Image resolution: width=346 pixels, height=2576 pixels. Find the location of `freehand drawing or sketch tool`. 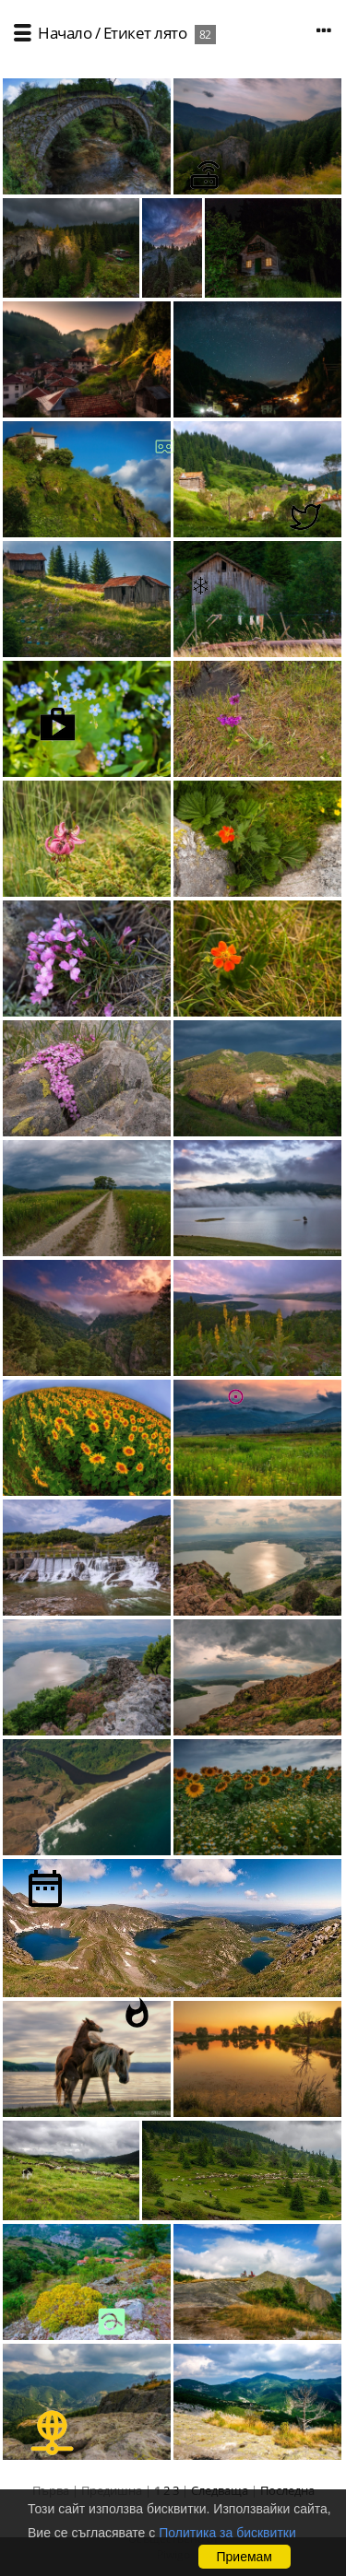

freehand drawing or sketch tool is located at coordinates (112, 2322).